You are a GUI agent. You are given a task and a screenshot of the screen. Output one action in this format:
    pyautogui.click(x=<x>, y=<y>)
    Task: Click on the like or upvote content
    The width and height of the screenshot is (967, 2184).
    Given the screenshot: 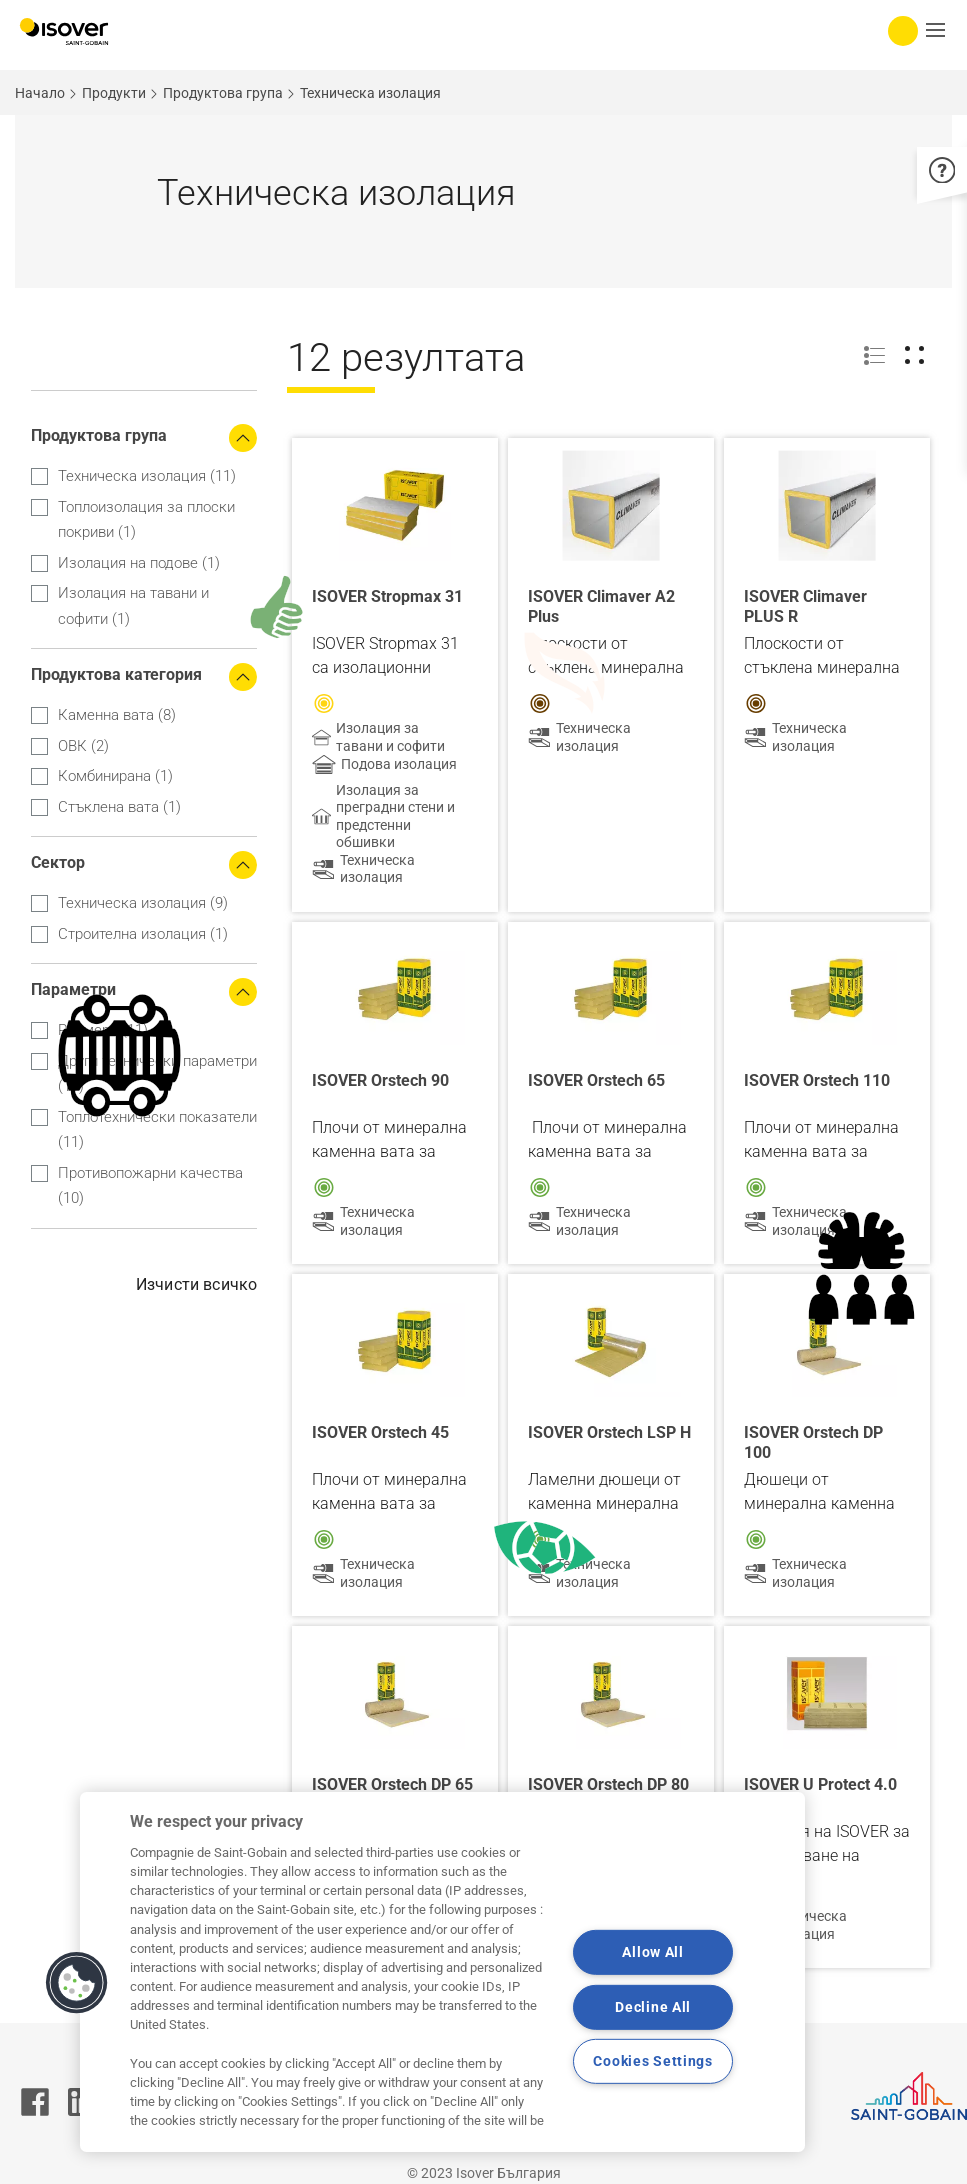 What is the action you would take?
    pyautogui.click(x=278, y=607)
    